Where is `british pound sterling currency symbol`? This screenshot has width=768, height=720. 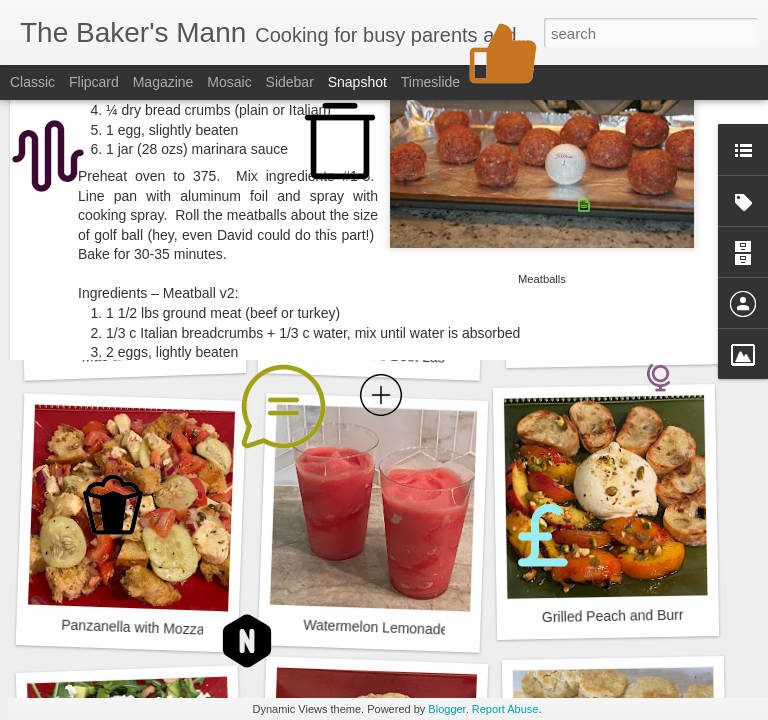
british pound sterling currency symbol is located at coordinates (545, 536).